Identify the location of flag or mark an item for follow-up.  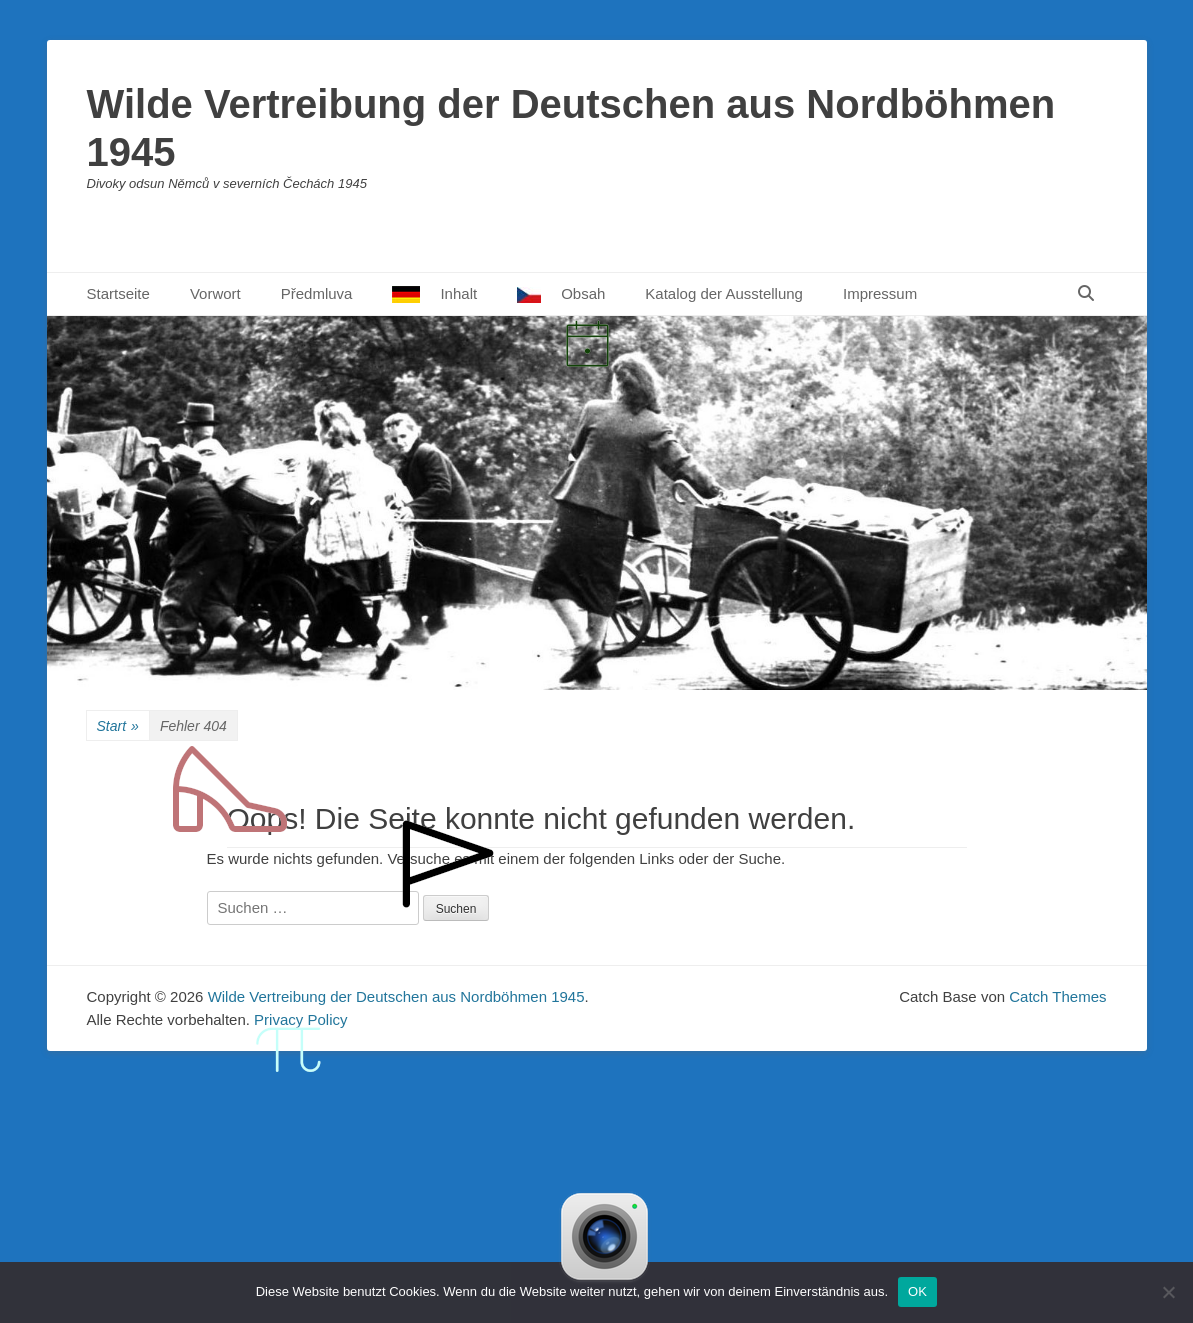
(439, 864).